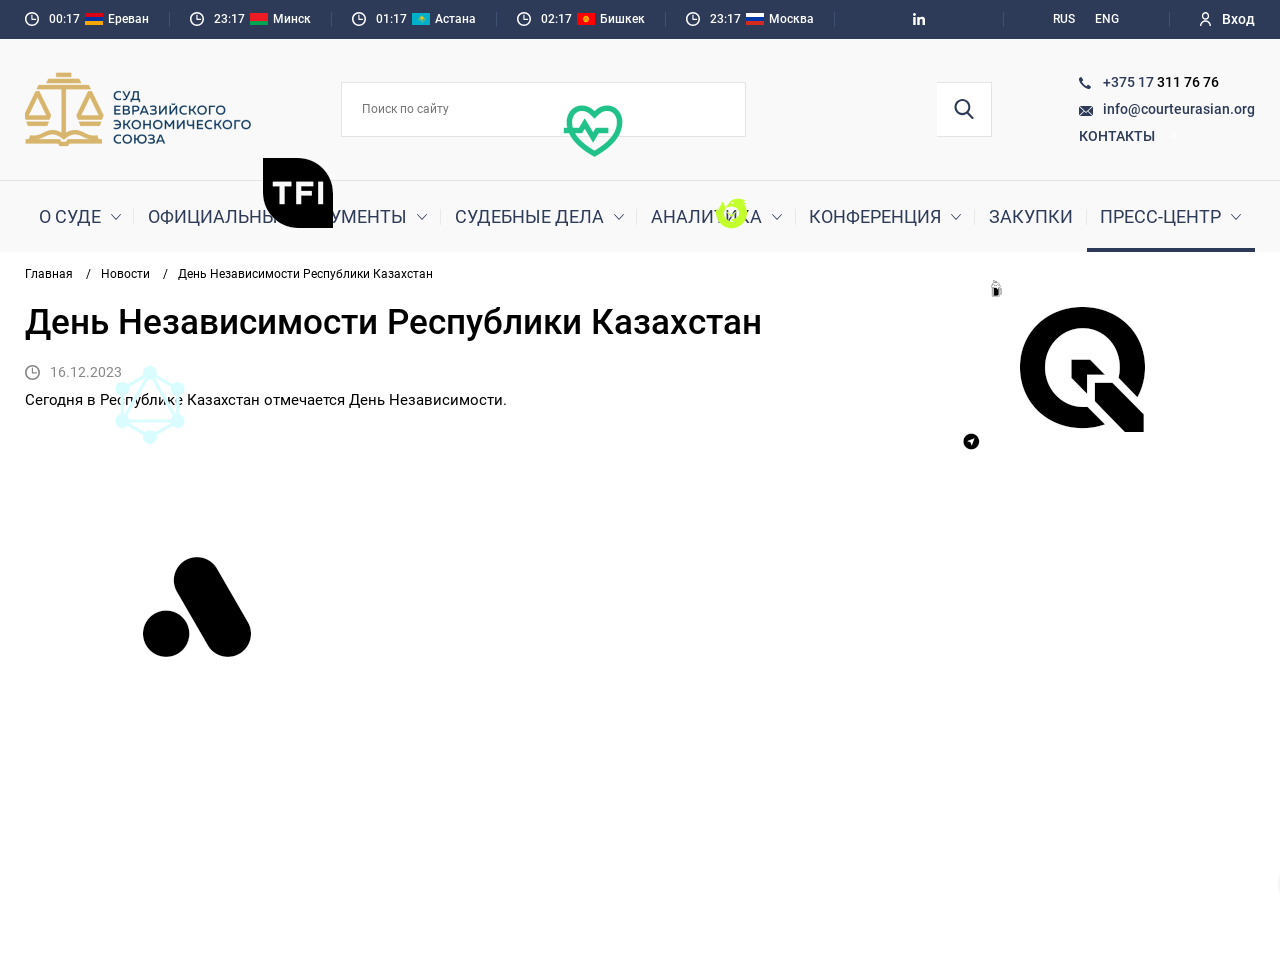 The image size is (1280, 966). What do you see at coordinates (996, 288) in the screenshot?
I see `link to homebrew package manager website` at bounding box center [996, 288].